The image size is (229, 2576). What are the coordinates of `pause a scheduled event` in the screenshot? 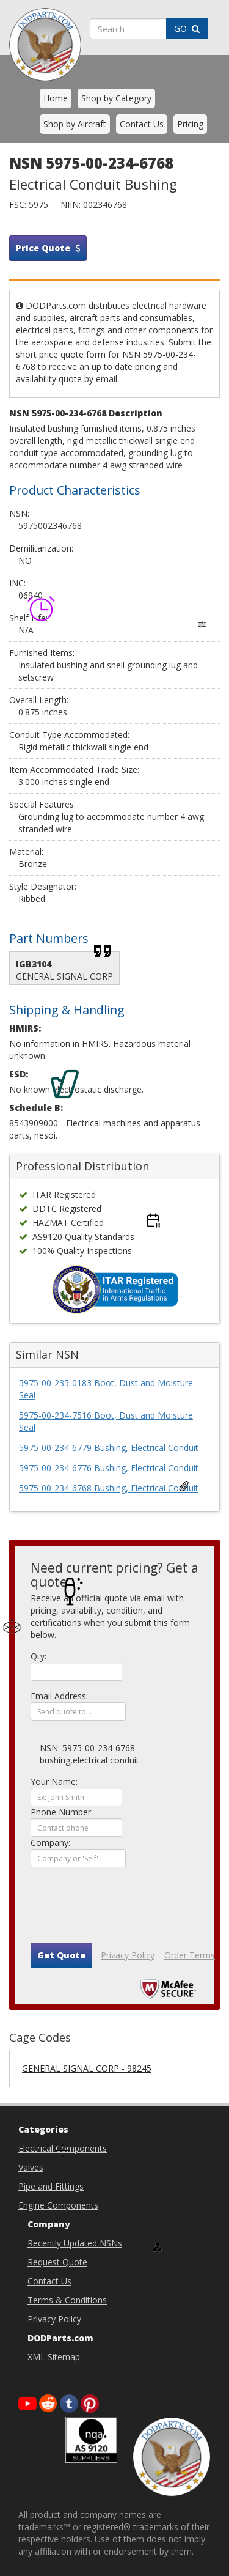 It's located at (153, 1220).